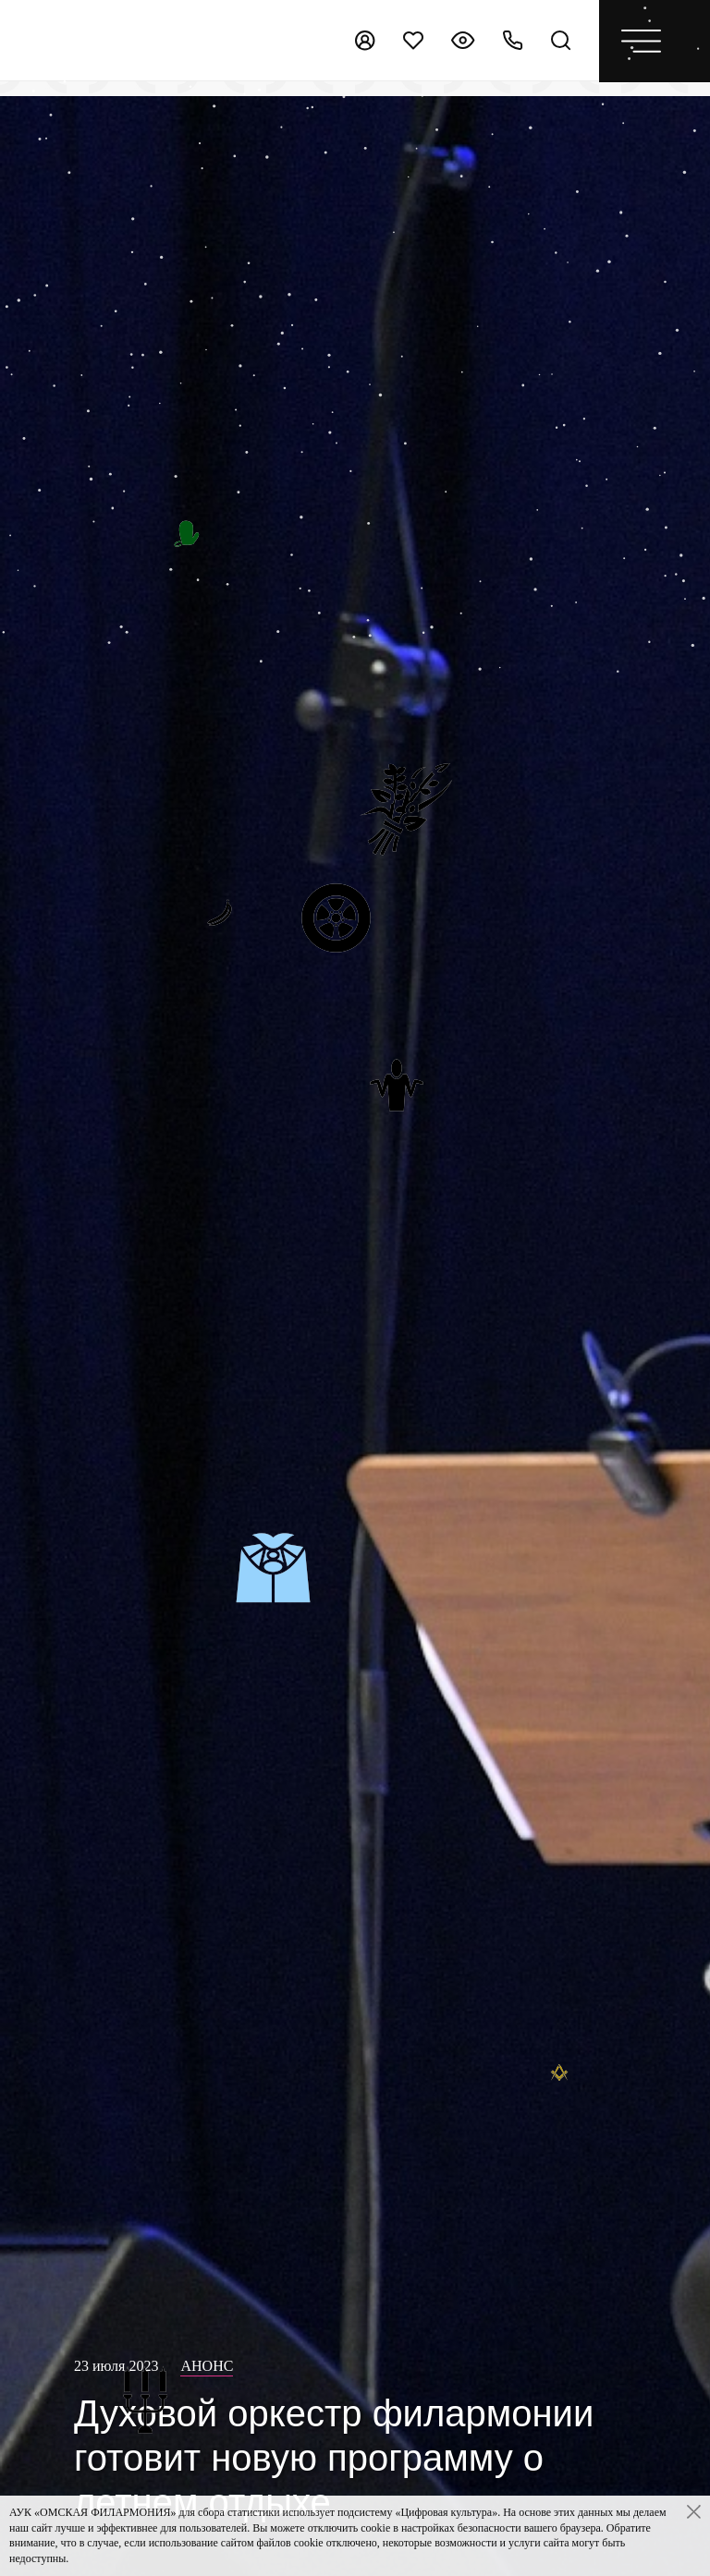 This screenshot has width=710, height=2576. What do you see at coordinates (406, 809) in the screenshot?
I see `view collected herbs or botanical items` at bounding box center [406, 809].